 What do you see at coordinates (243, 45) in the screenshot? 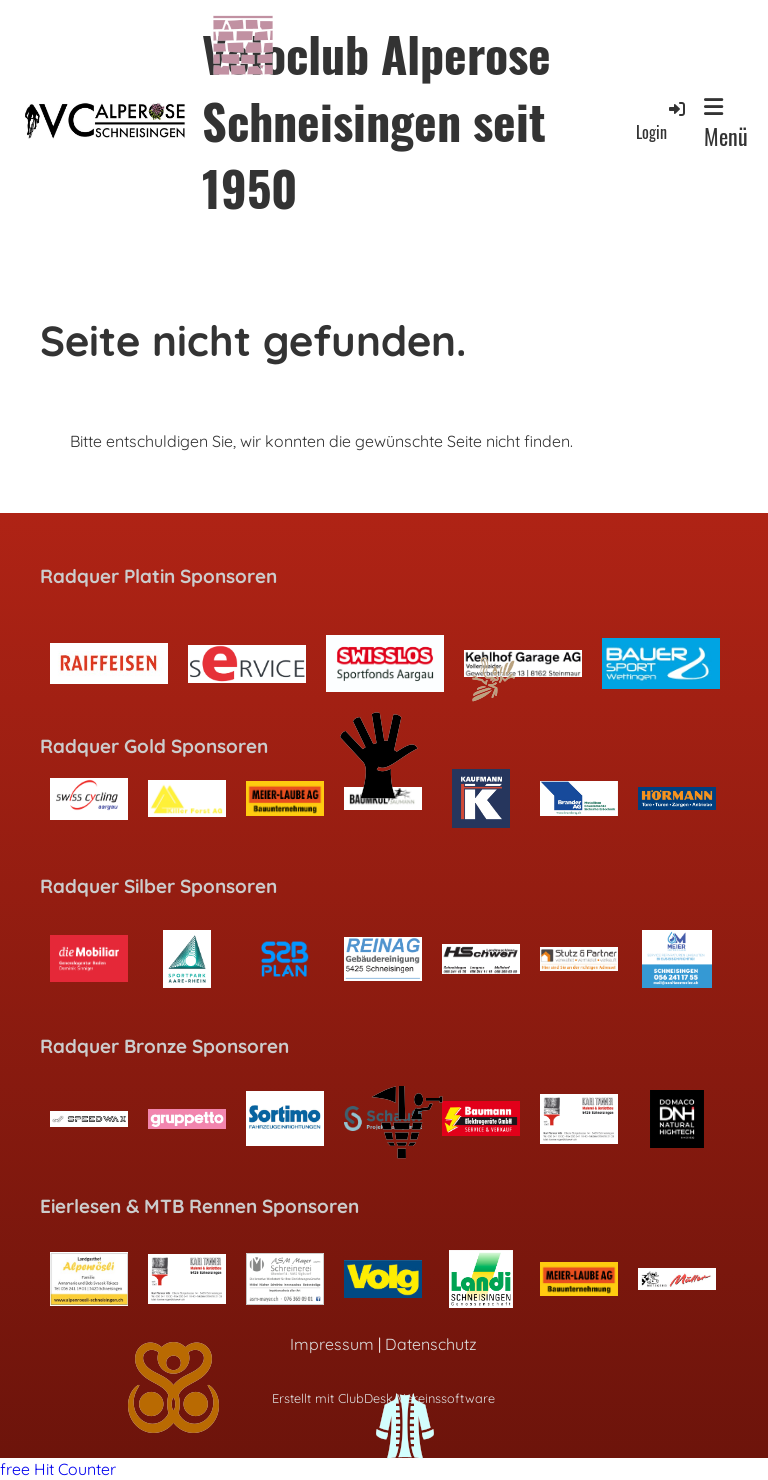
I see `build or place a stone wall in-game` at bounding box center [243, 45].